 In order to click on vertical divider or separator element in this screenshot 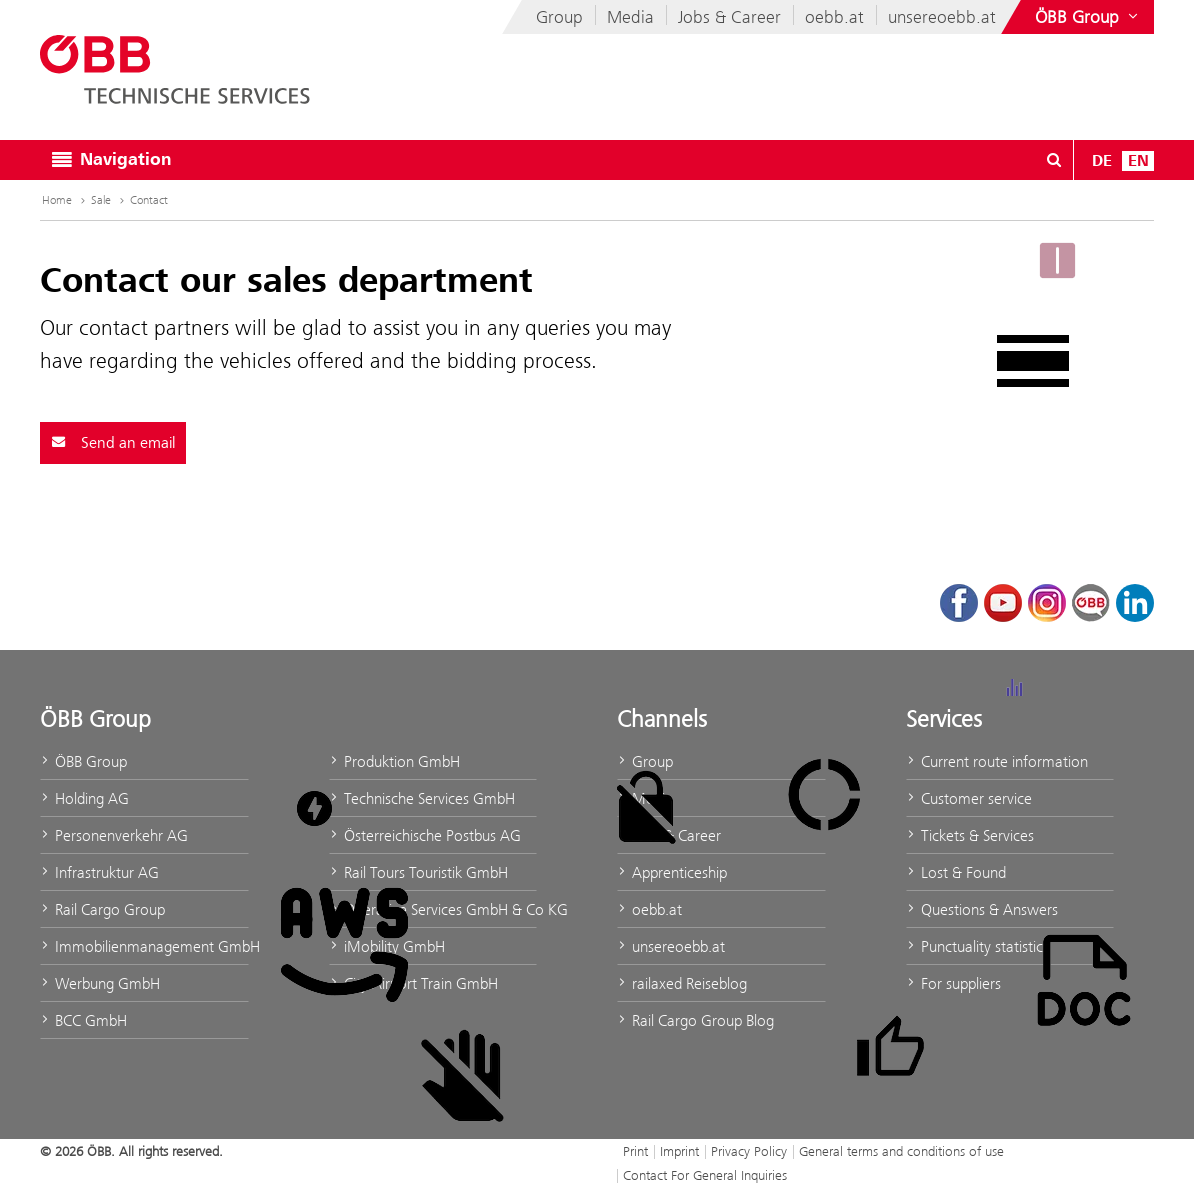, I will do `click(1057, 260)`.